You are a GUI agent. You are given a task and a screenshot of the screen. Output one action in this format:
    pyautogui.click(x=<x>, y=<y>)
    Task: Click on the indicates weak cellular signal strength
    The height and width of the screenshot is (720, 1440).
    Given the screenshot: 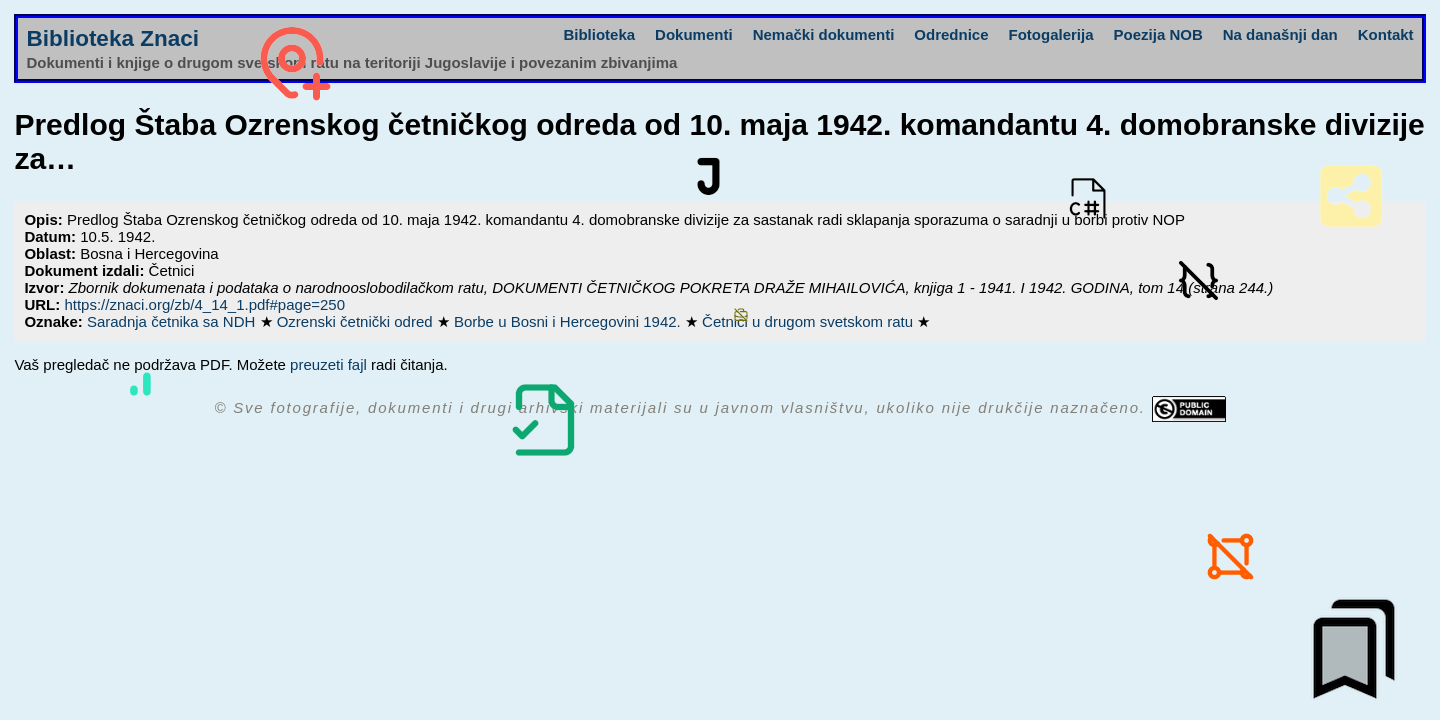 What is the action you would take?
    pyautogui.click(x=162, y=368)
    